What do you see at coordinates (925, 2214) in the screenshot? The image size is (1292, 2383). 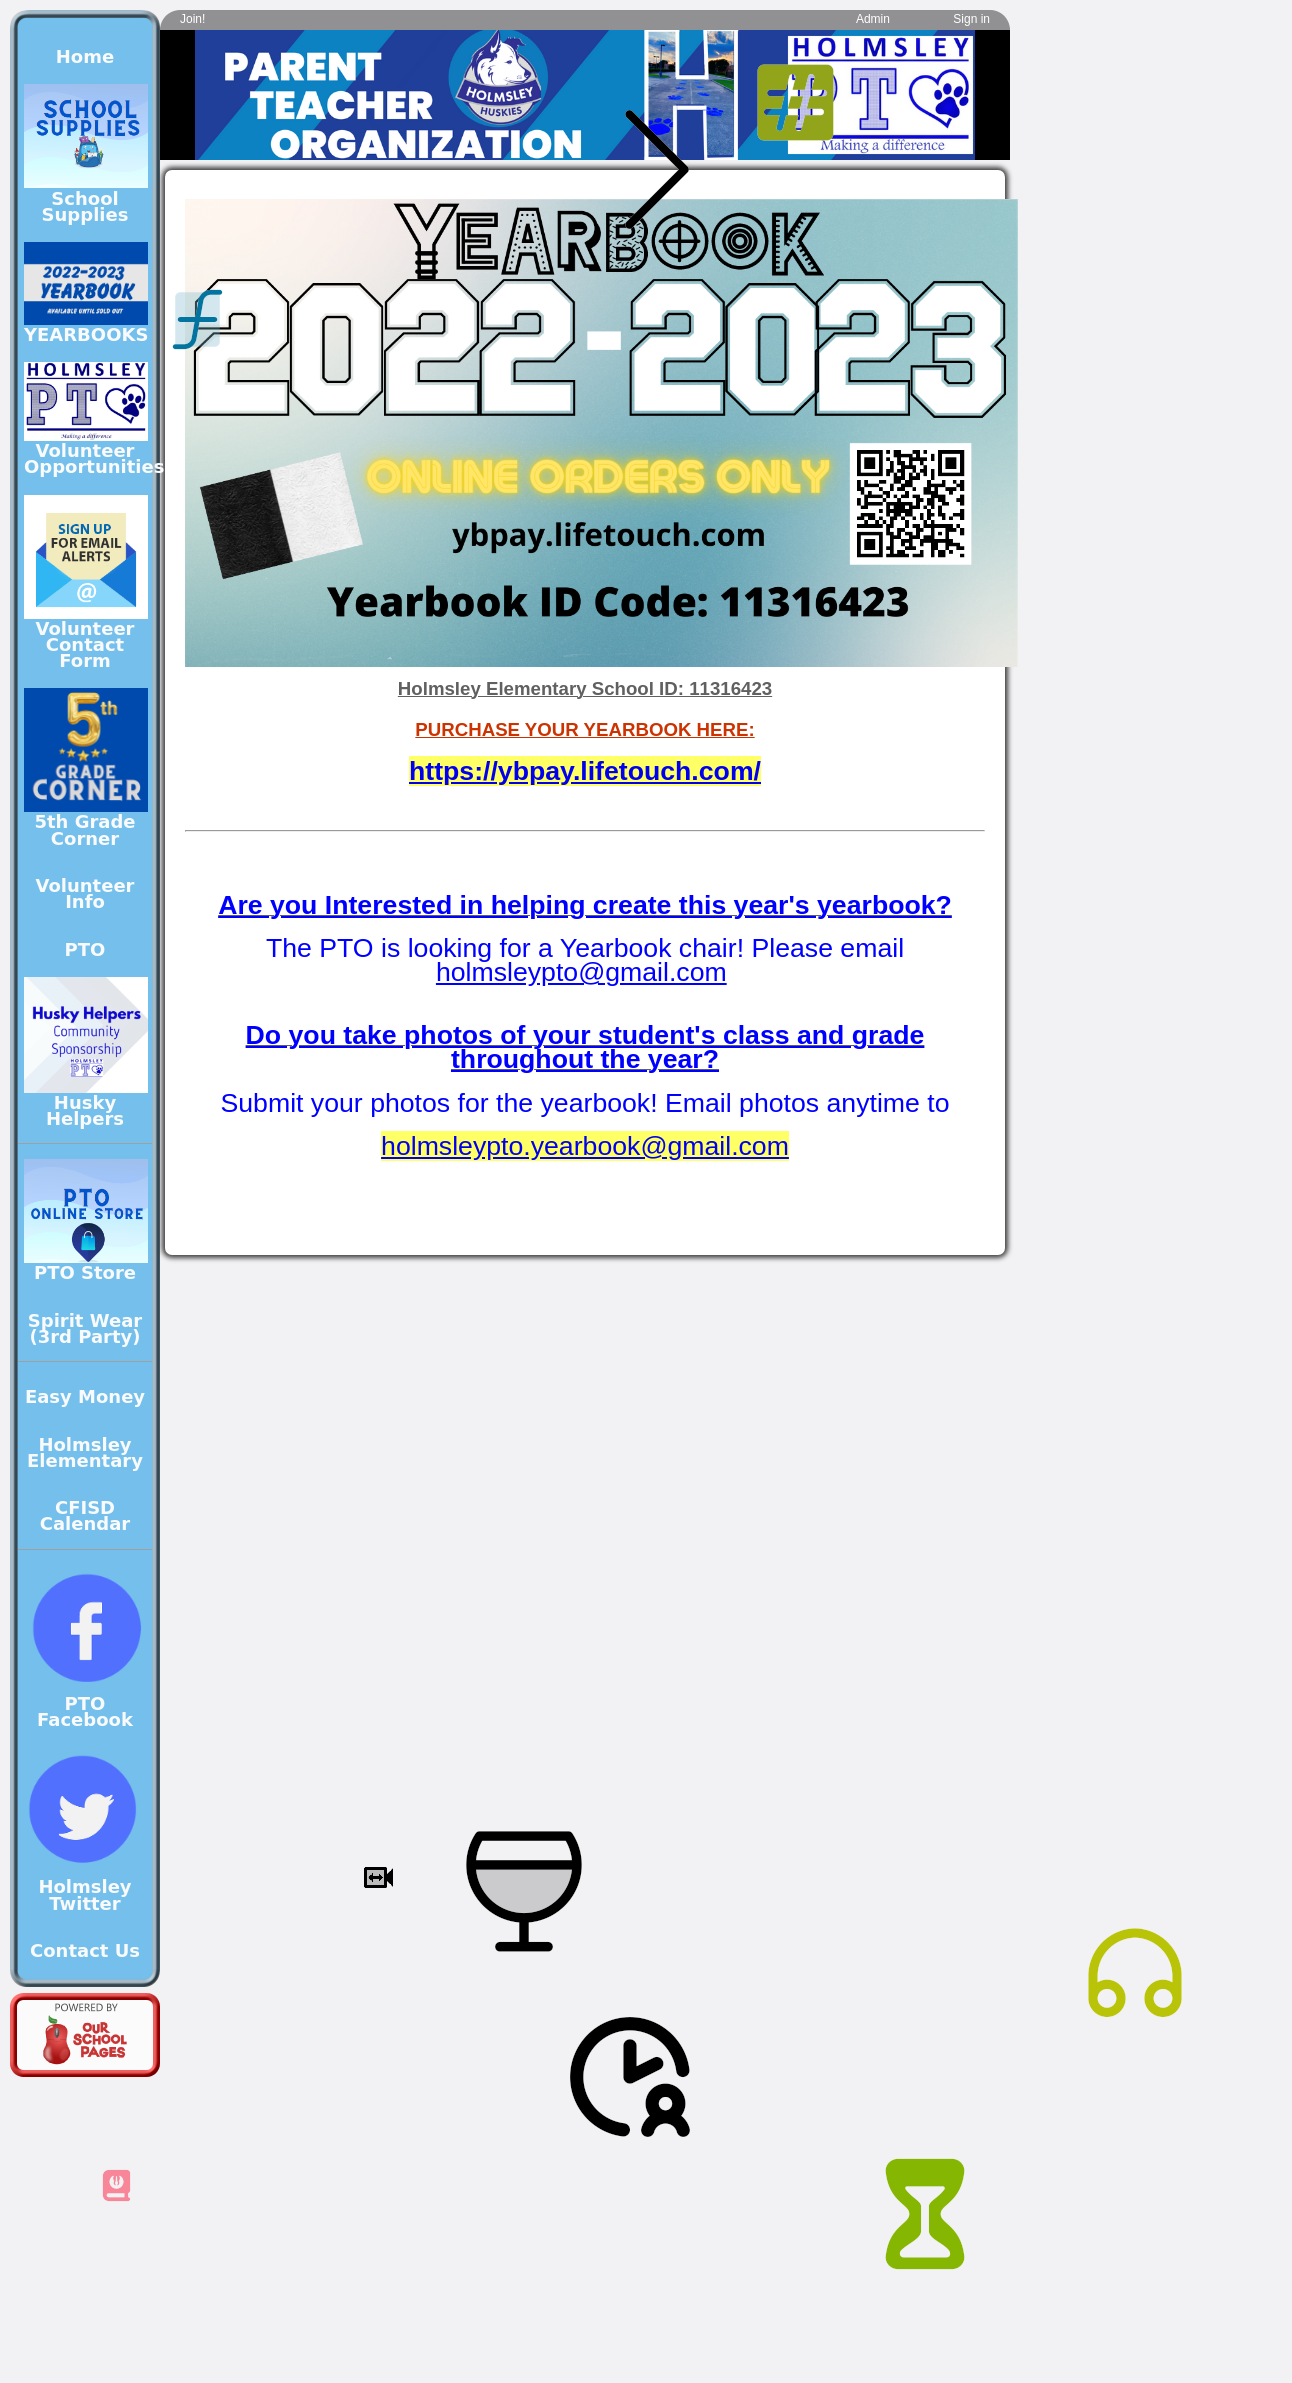 I see `indicates loading or processing in progress` at bounding box center [925, 2214].